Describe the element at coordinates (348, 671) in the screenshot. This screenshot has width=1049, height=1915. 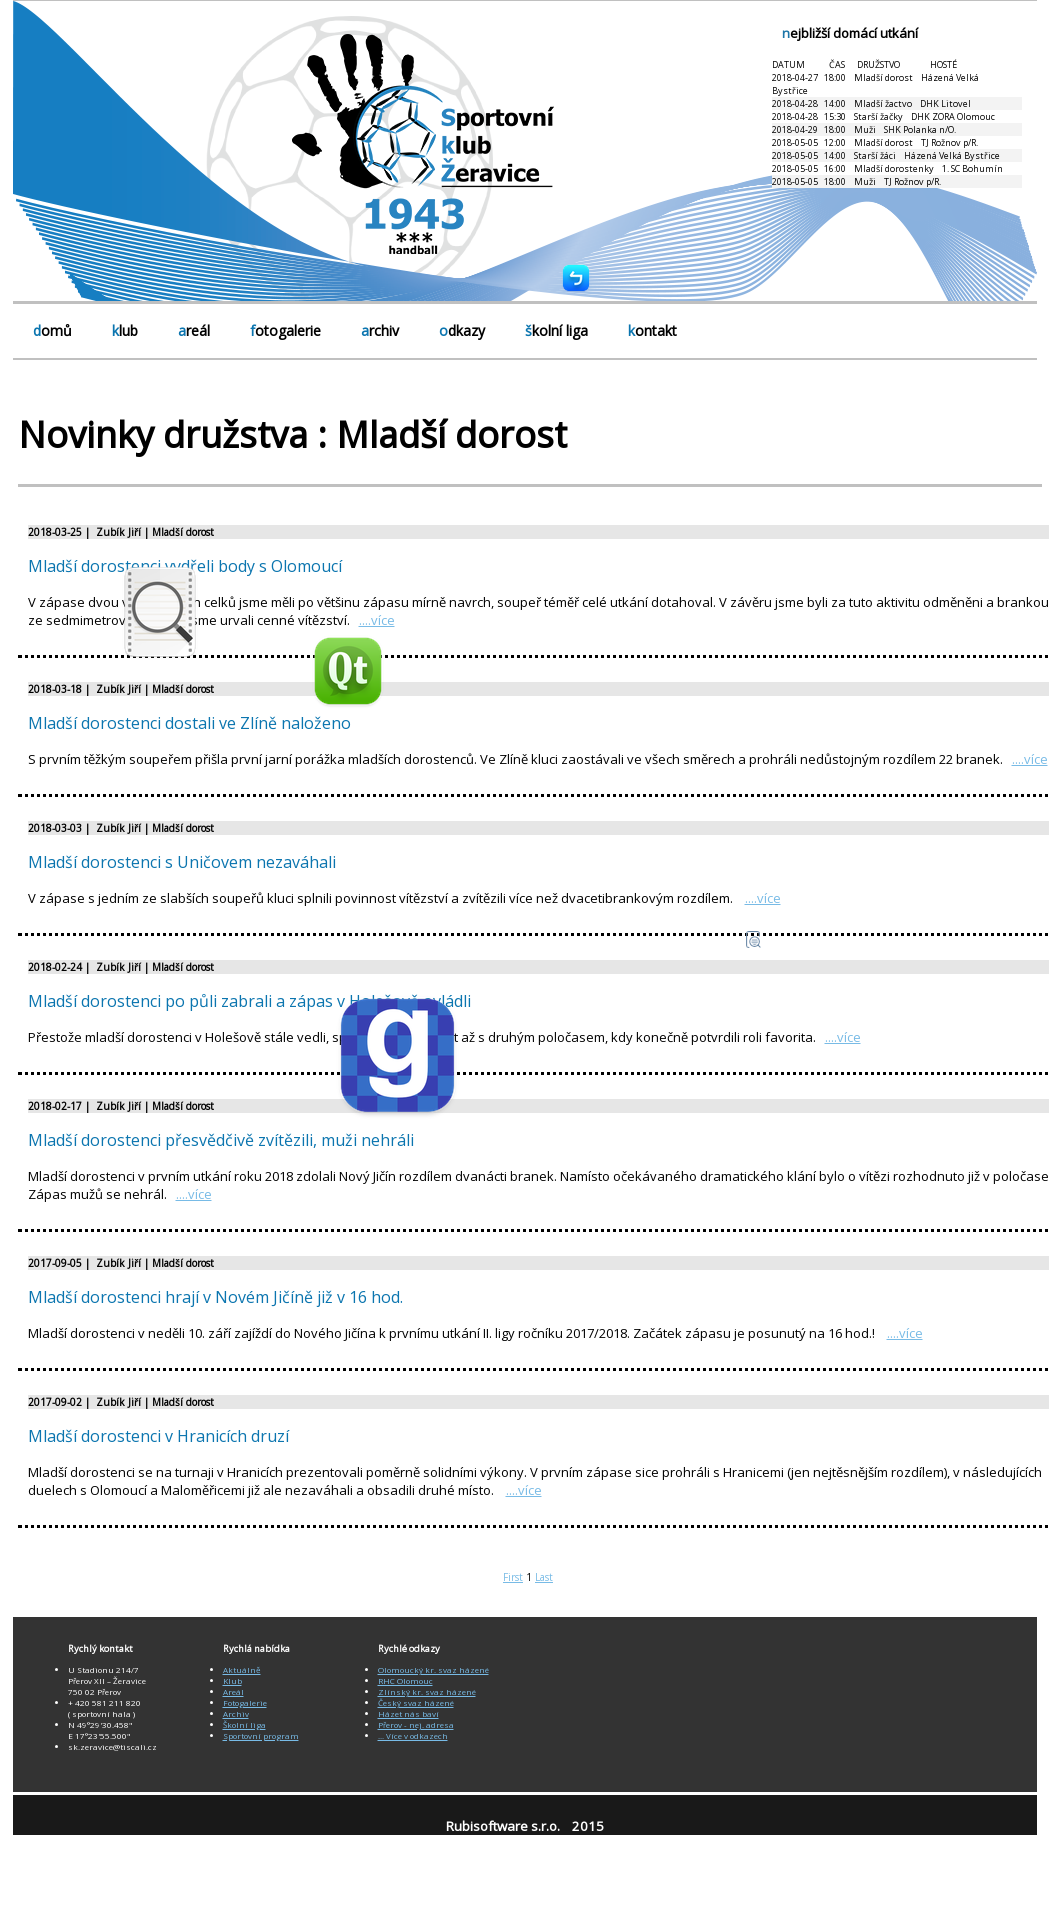
I see `open qt linguist translation tool` at that location.